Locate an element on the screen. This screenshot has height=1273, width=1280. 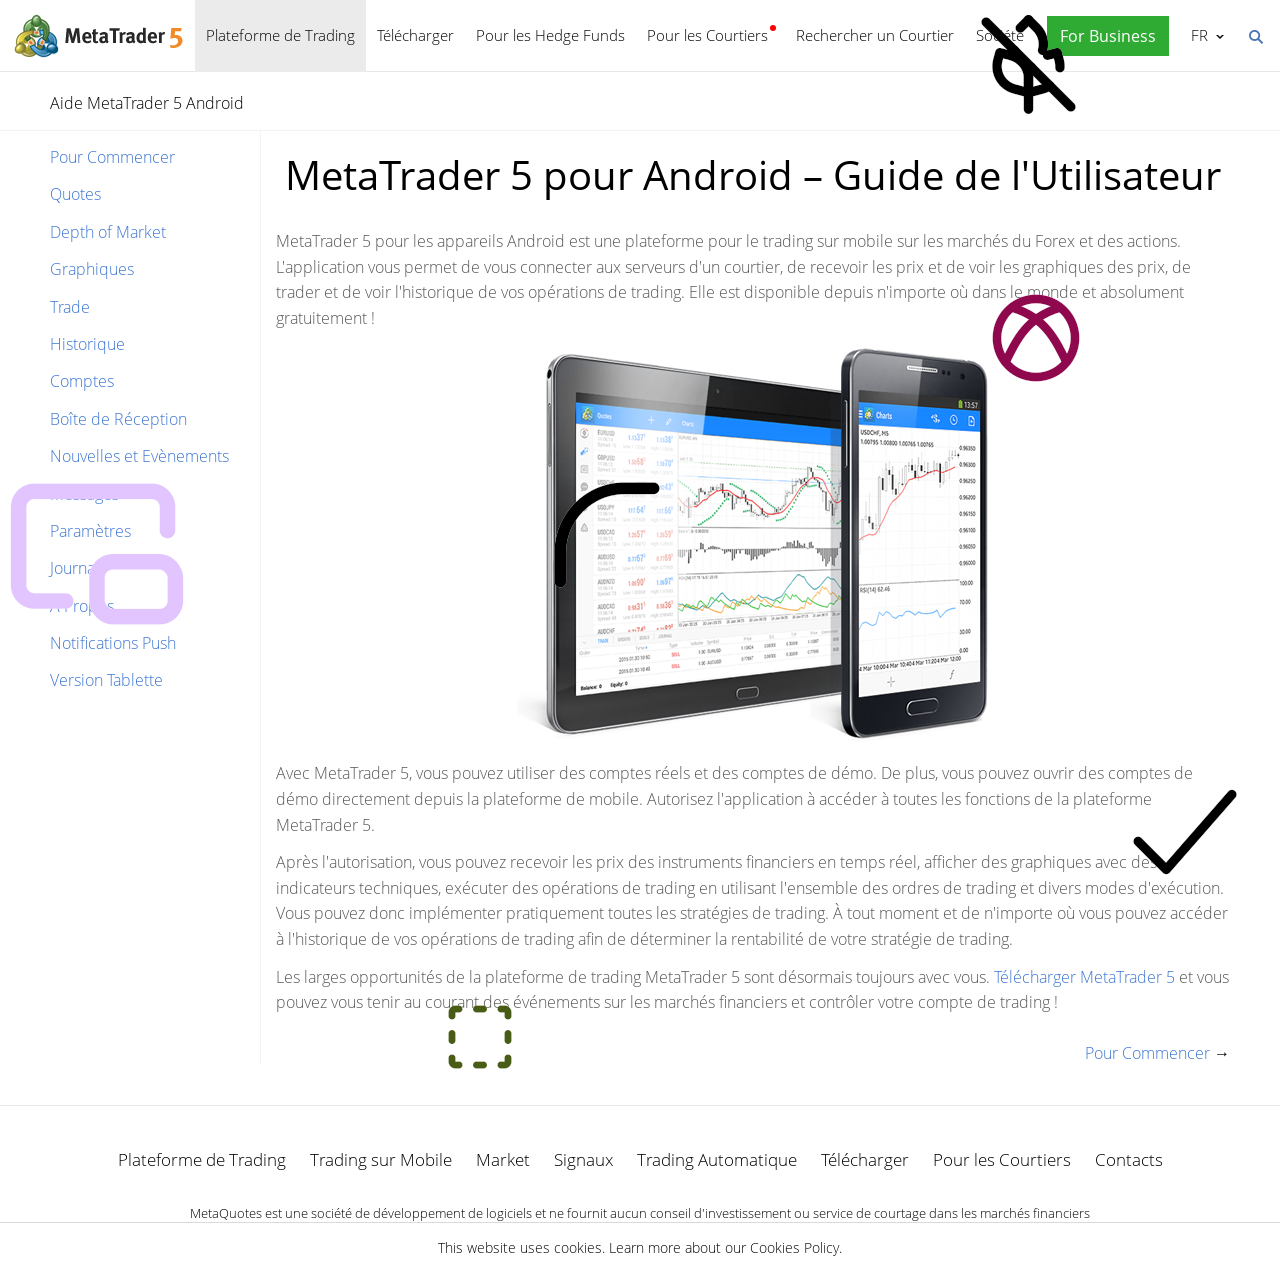
confirm or submit an action is located at coordinates (1185, 832).